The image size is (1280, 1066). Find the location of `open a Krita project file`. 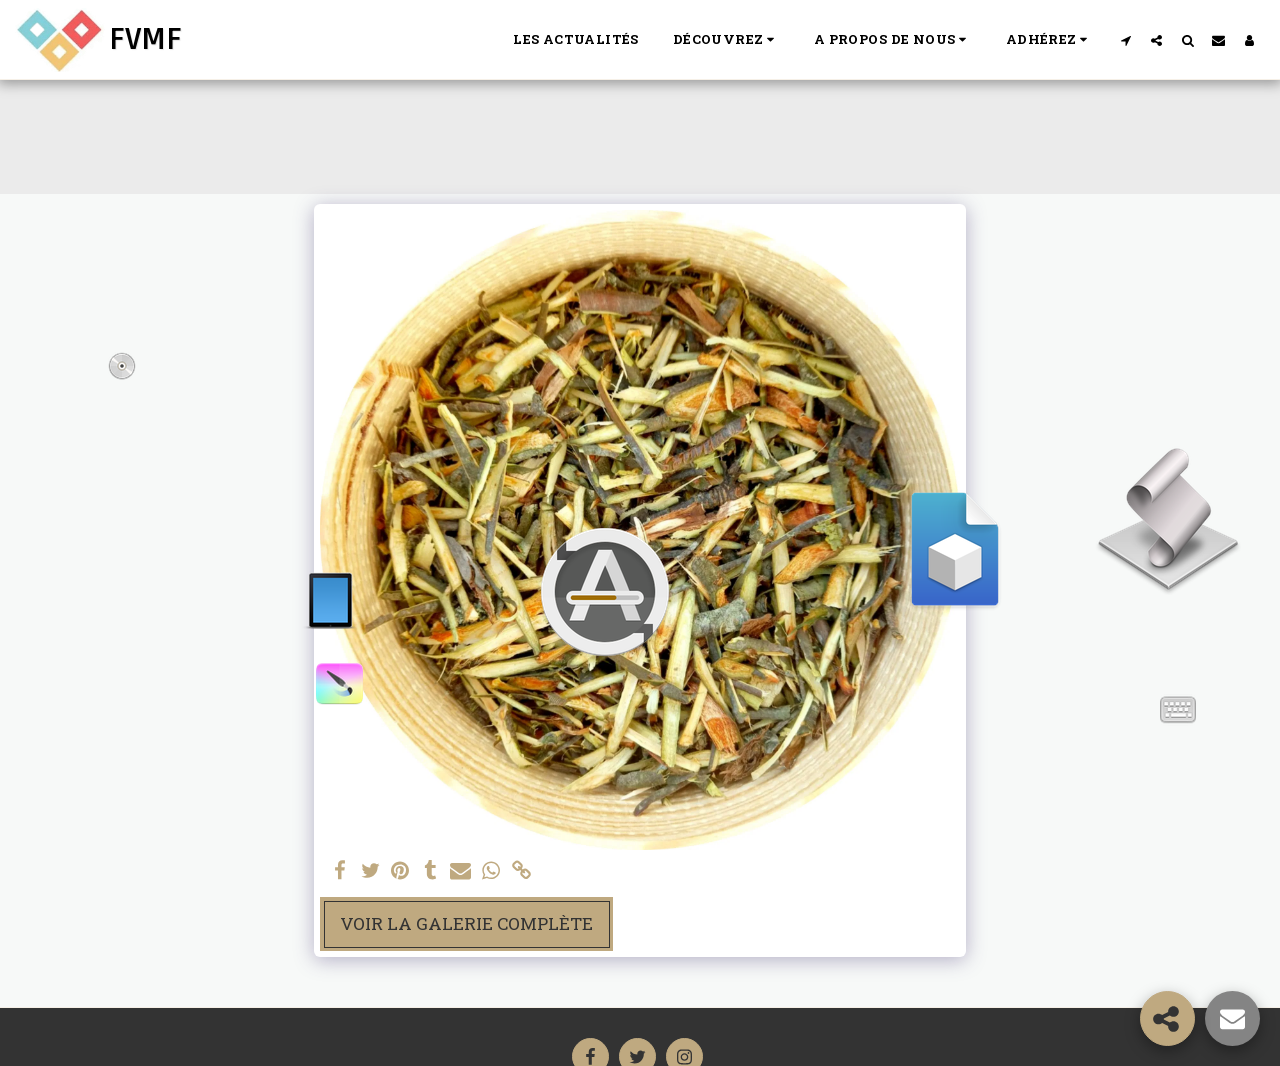

open a Krita project file is located at coordinates (339, 682).